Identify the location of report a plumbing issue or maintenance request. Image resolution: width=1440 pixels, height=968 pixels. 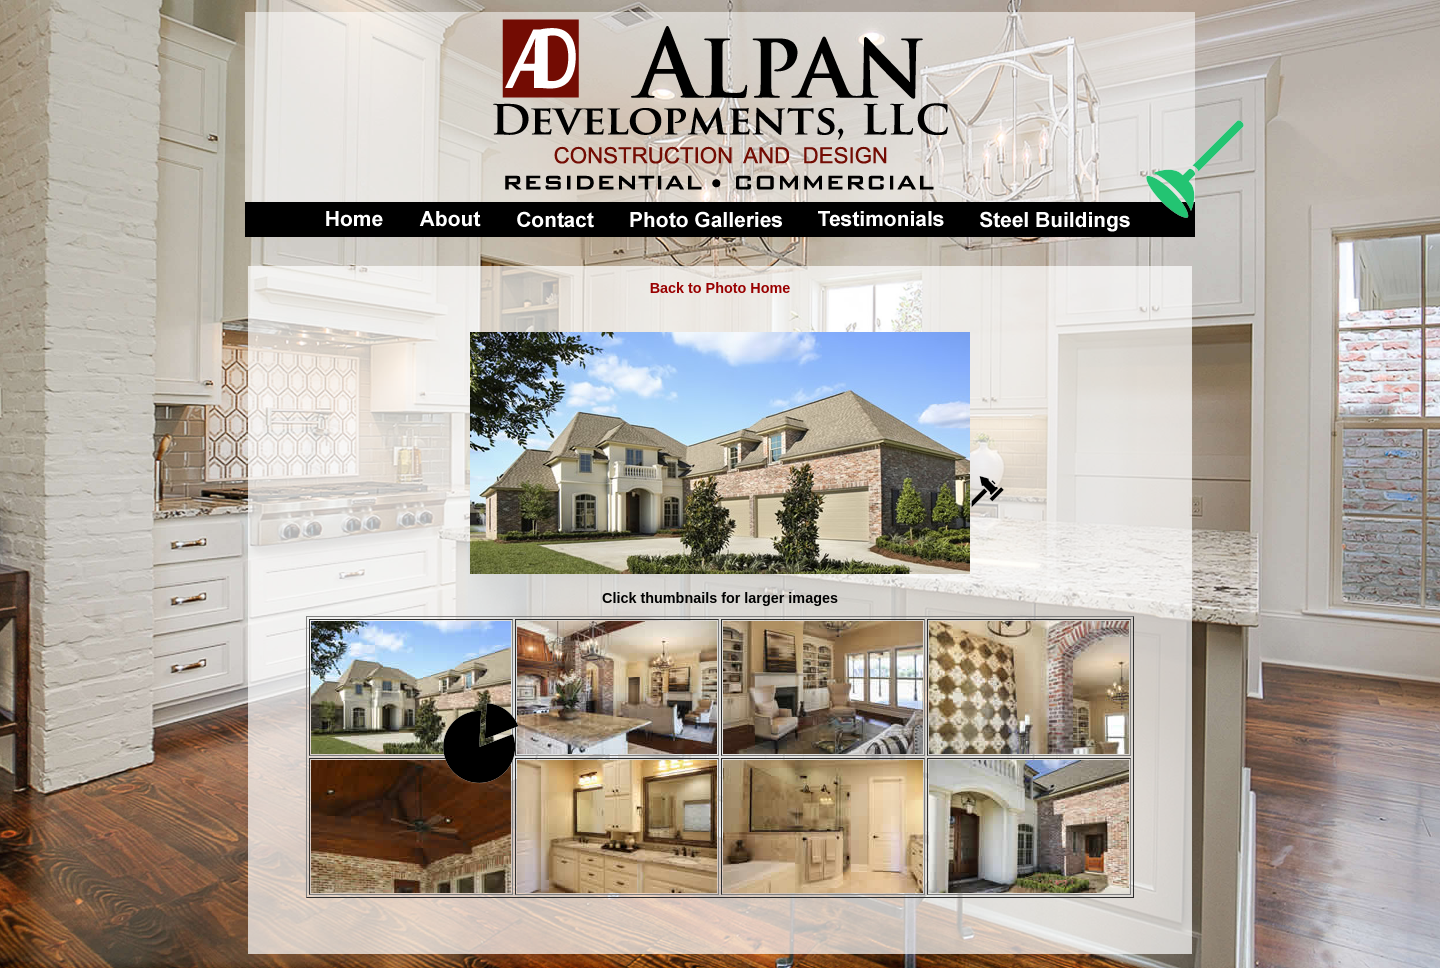
(1195, 169).